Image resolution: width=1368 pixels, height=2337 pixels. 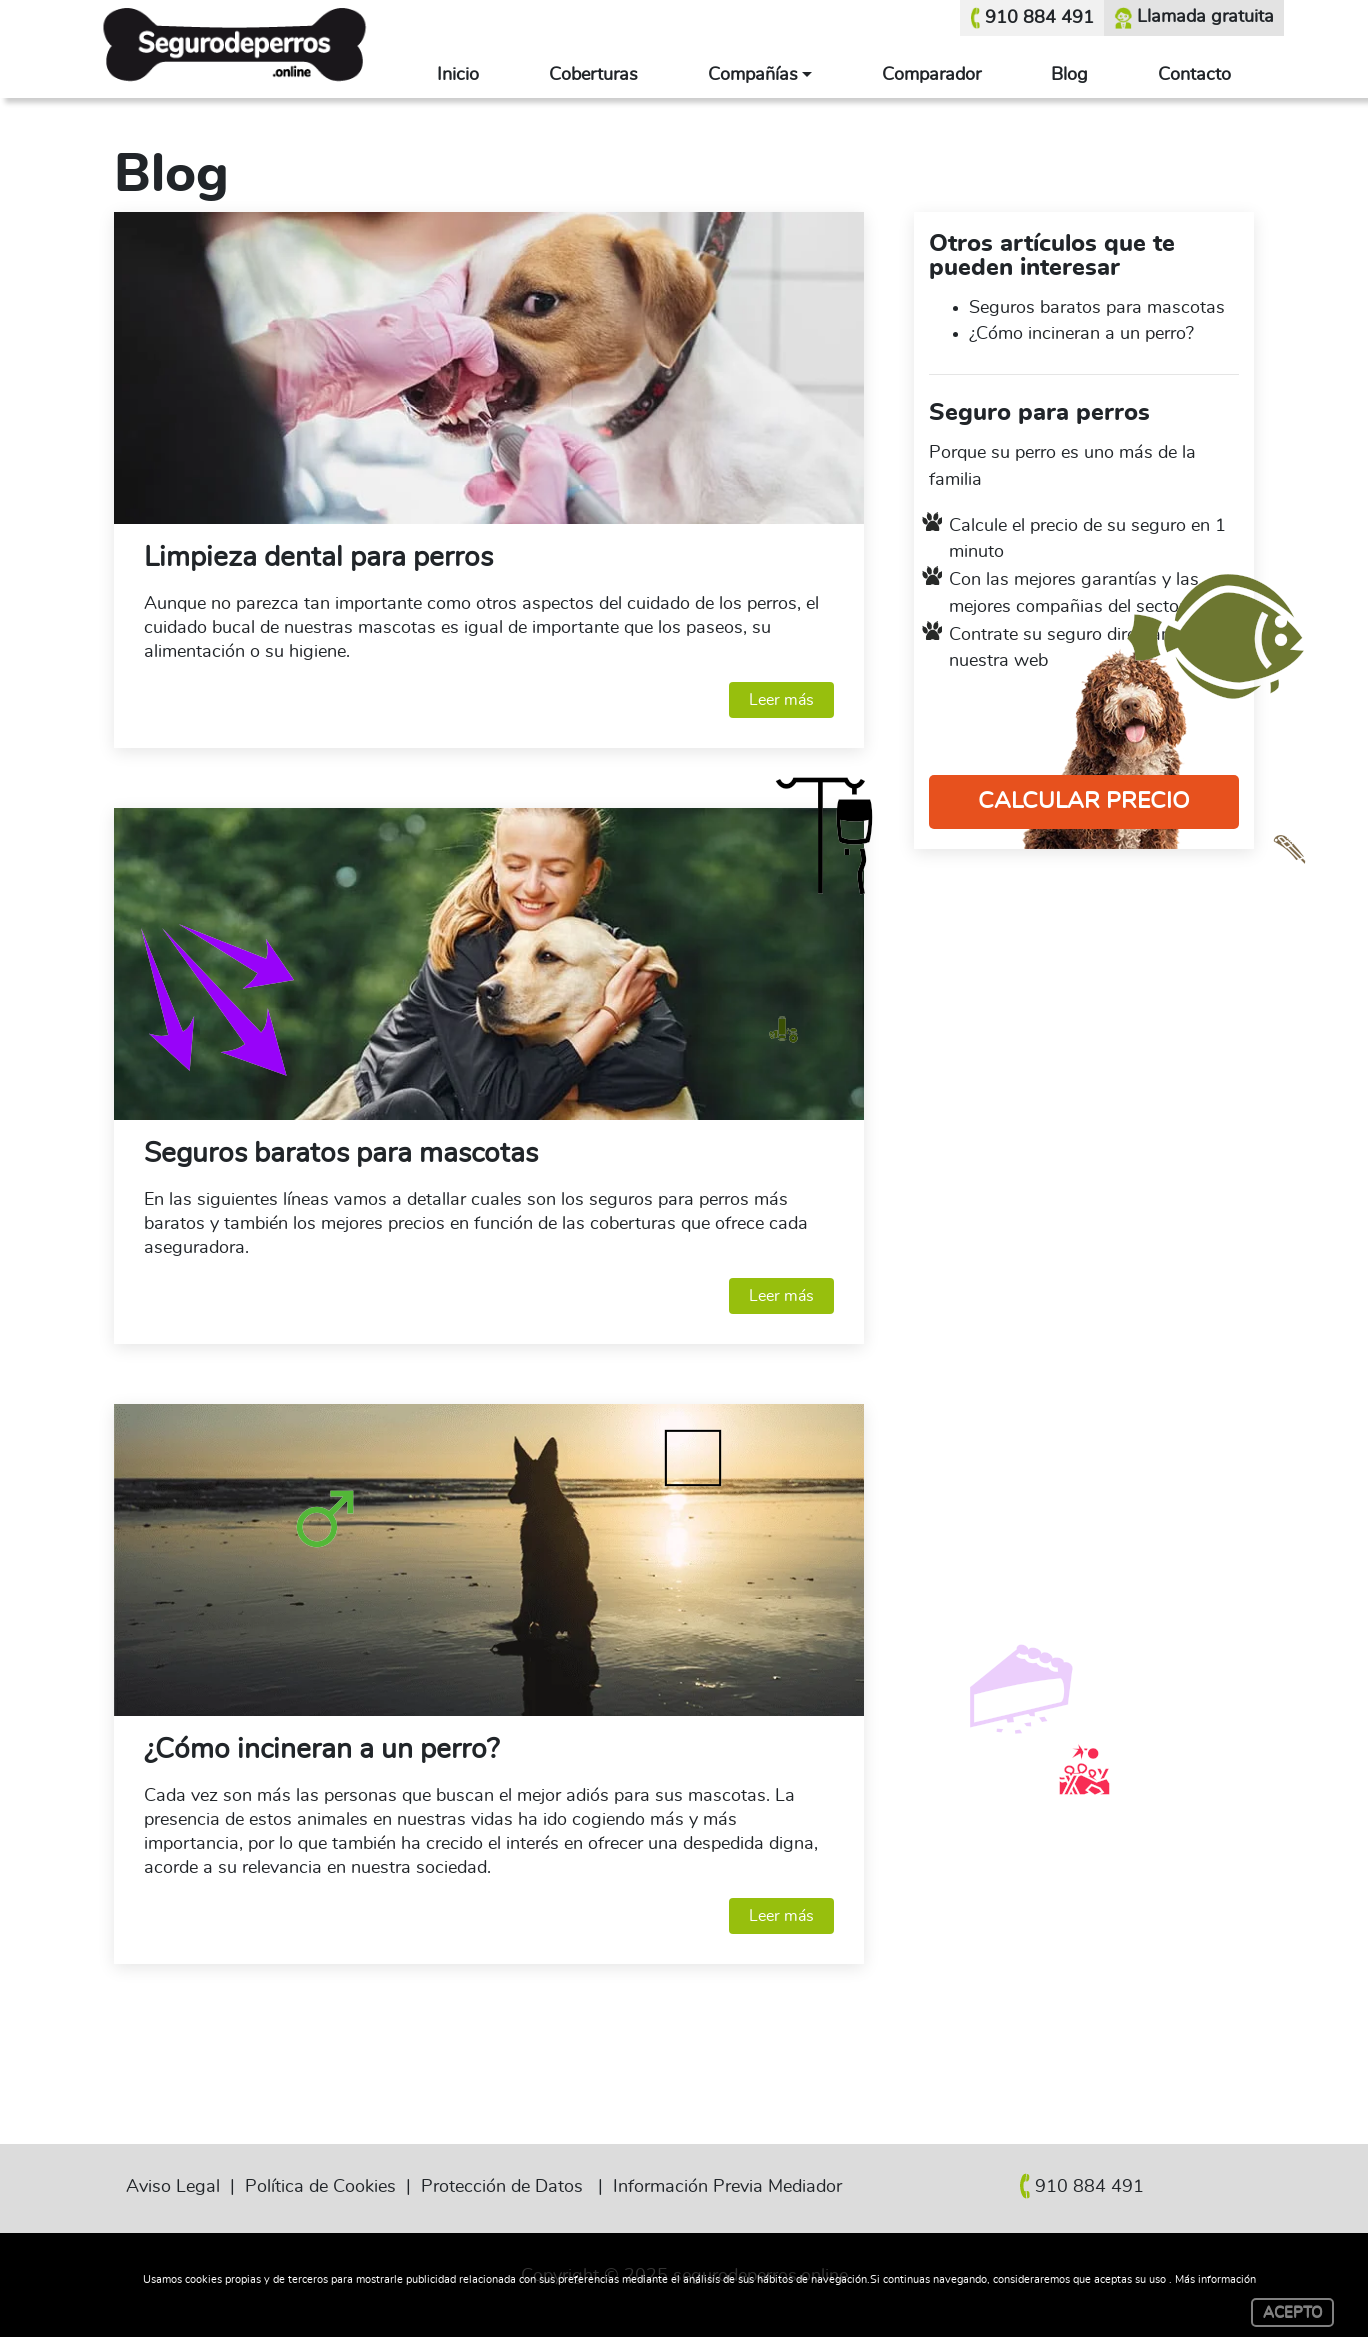 What do you see at coordinates (325, 1519) in the screenshot?
I see `indicates male gender option` at bounding box center [325, 1519].